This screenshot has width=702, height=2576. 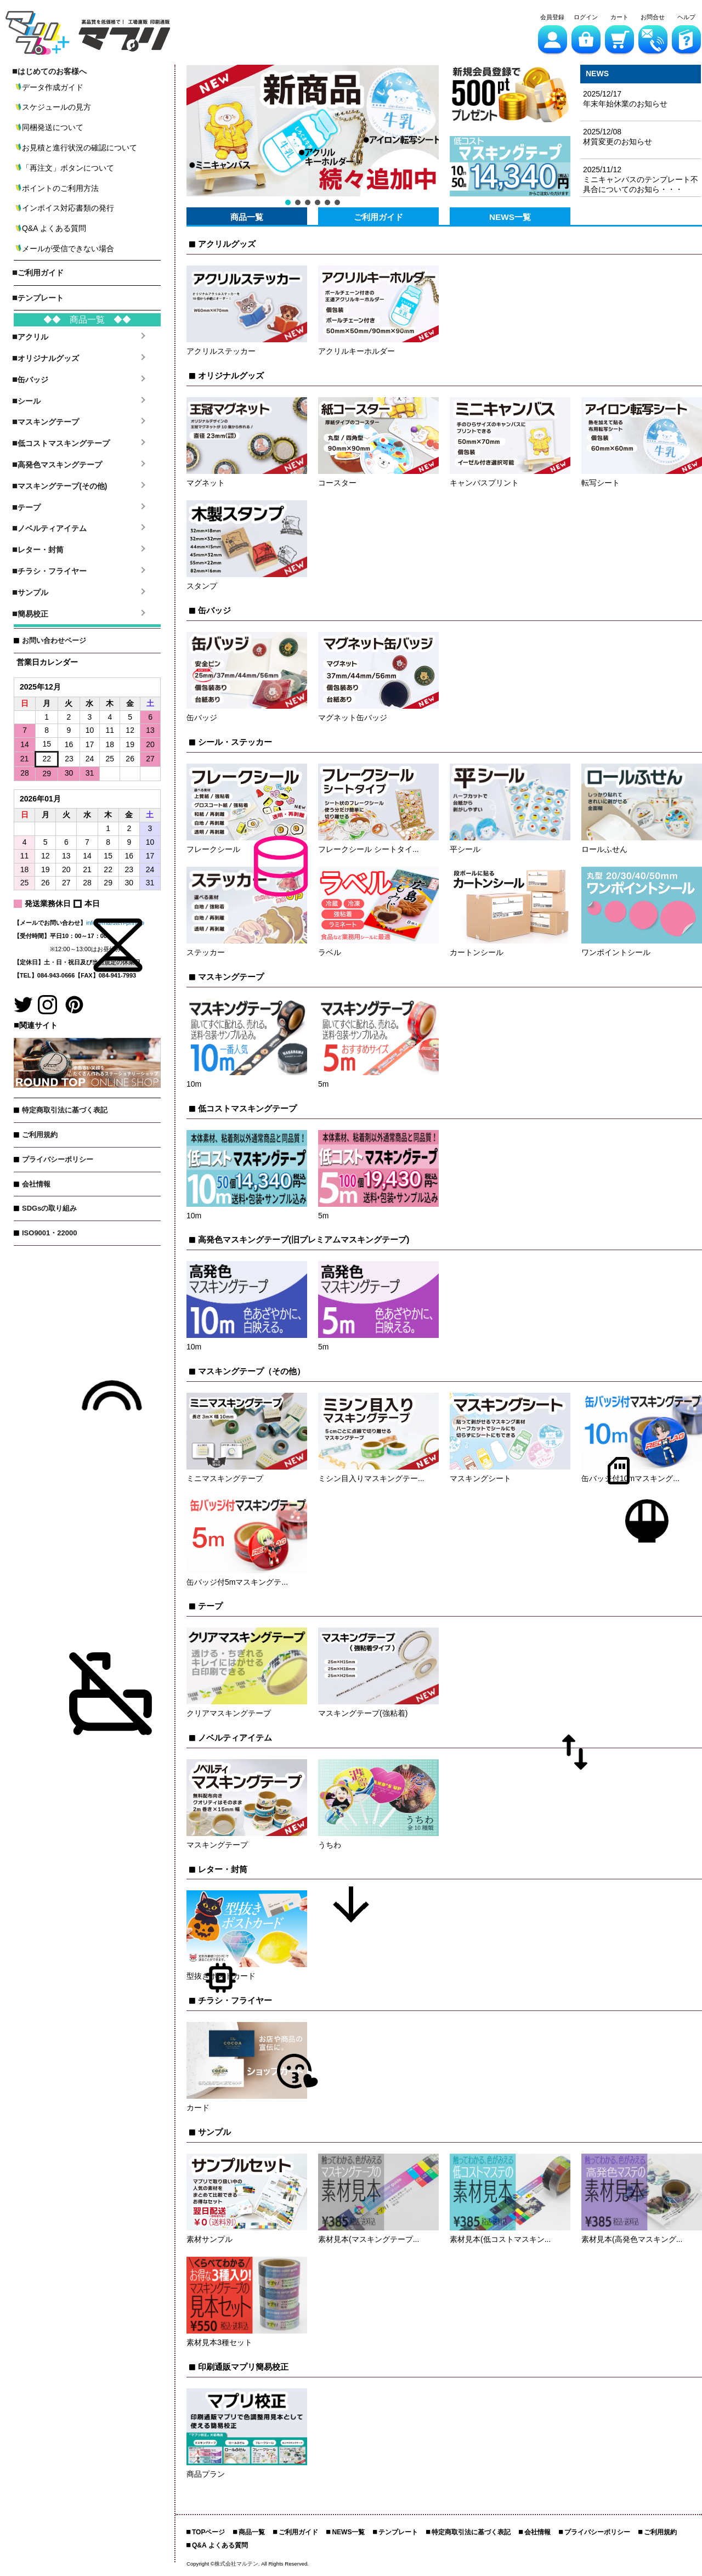 What do you see at coordinates (118, 945) in the screenshot?
I see `indicates time is running low` at bounding box center [118, 945].